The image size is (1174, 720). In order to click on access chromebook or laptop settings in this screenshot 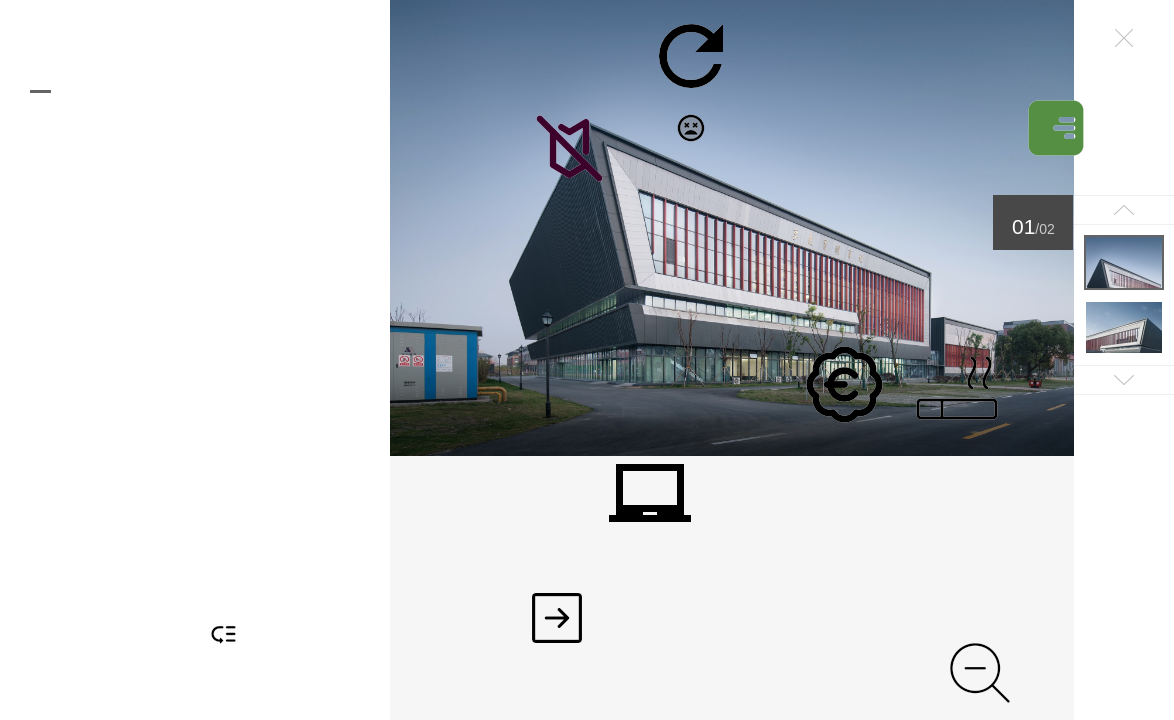, I will do `click(650, 495)`.